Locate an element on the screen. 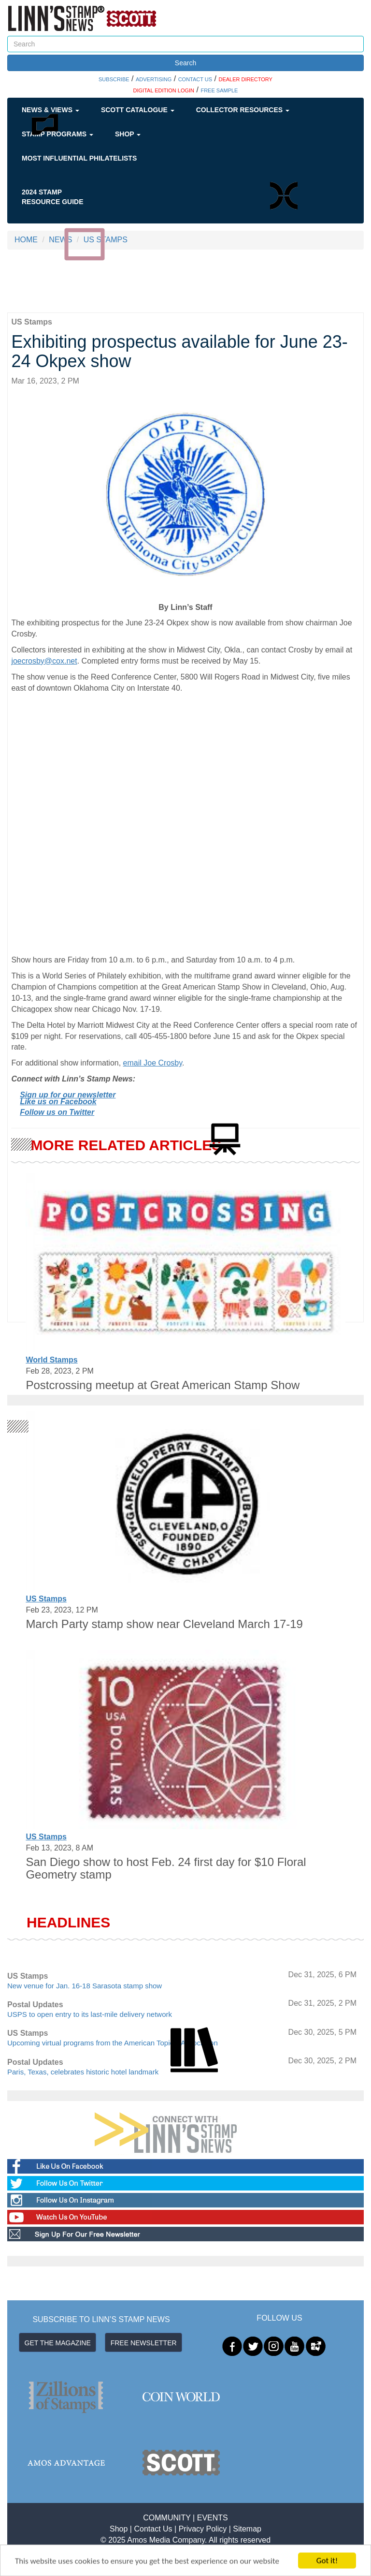 Image resolution: width=371 pixels, height=2576 pixels. open the Brex financial management app is located at coordinates (45, 124).